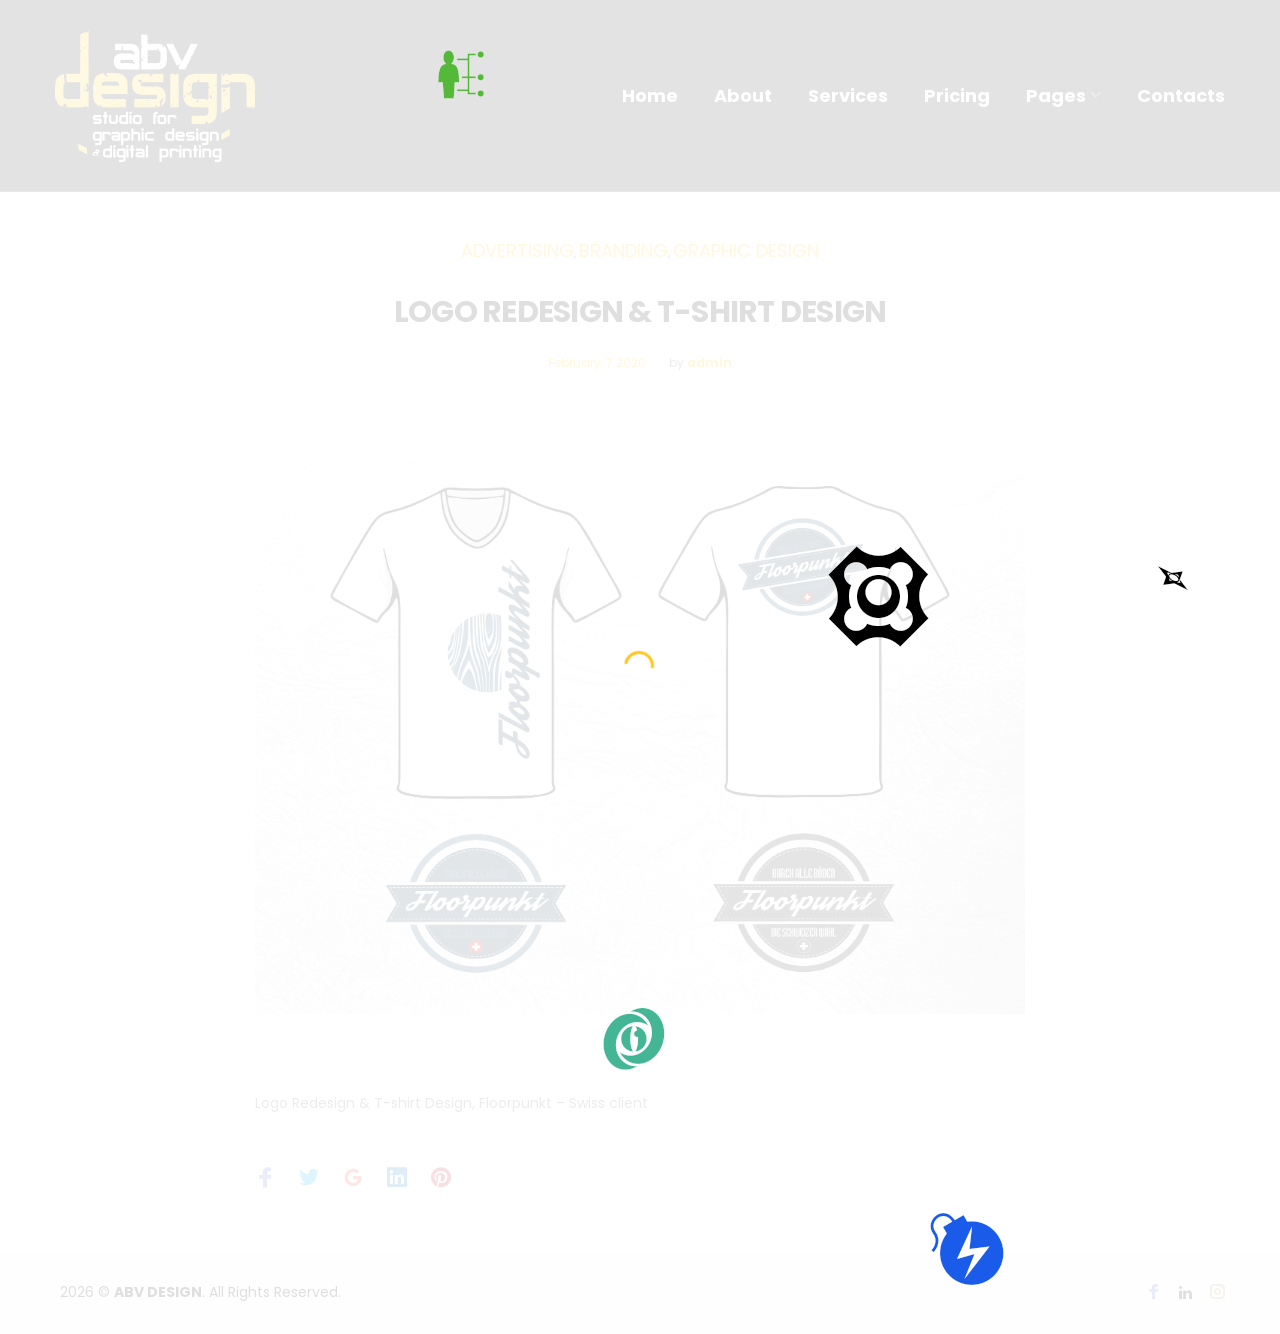 The width and height of the screenshot is (1280, 1334). I want to click on open settings or configuration menu, so click(878, 596).